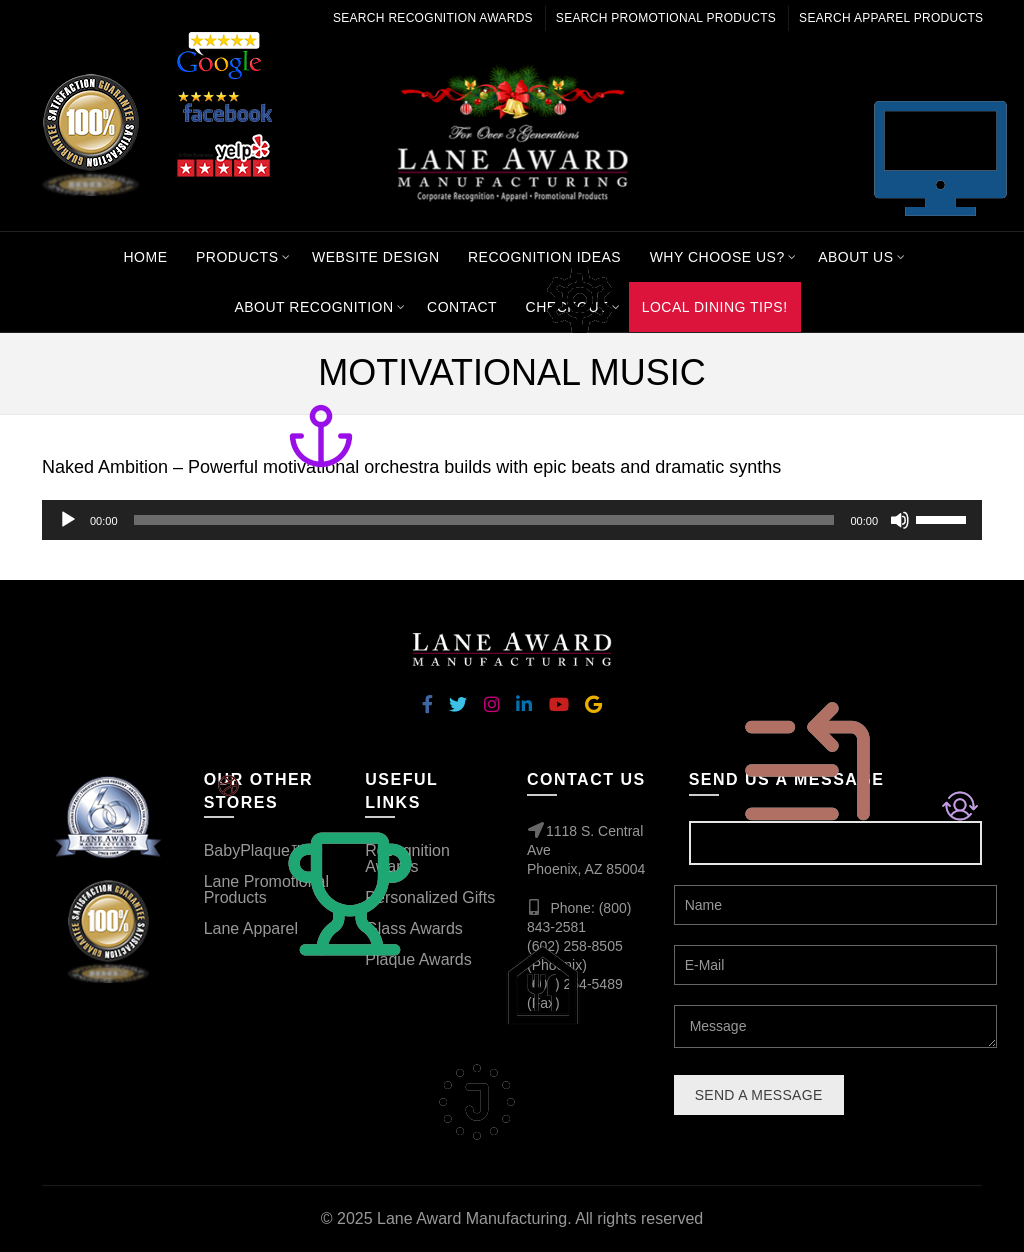  Describe the element at coordinates (543, 985) in the screenshot. I see `find nearby food banks or food assistance locations` at that location.